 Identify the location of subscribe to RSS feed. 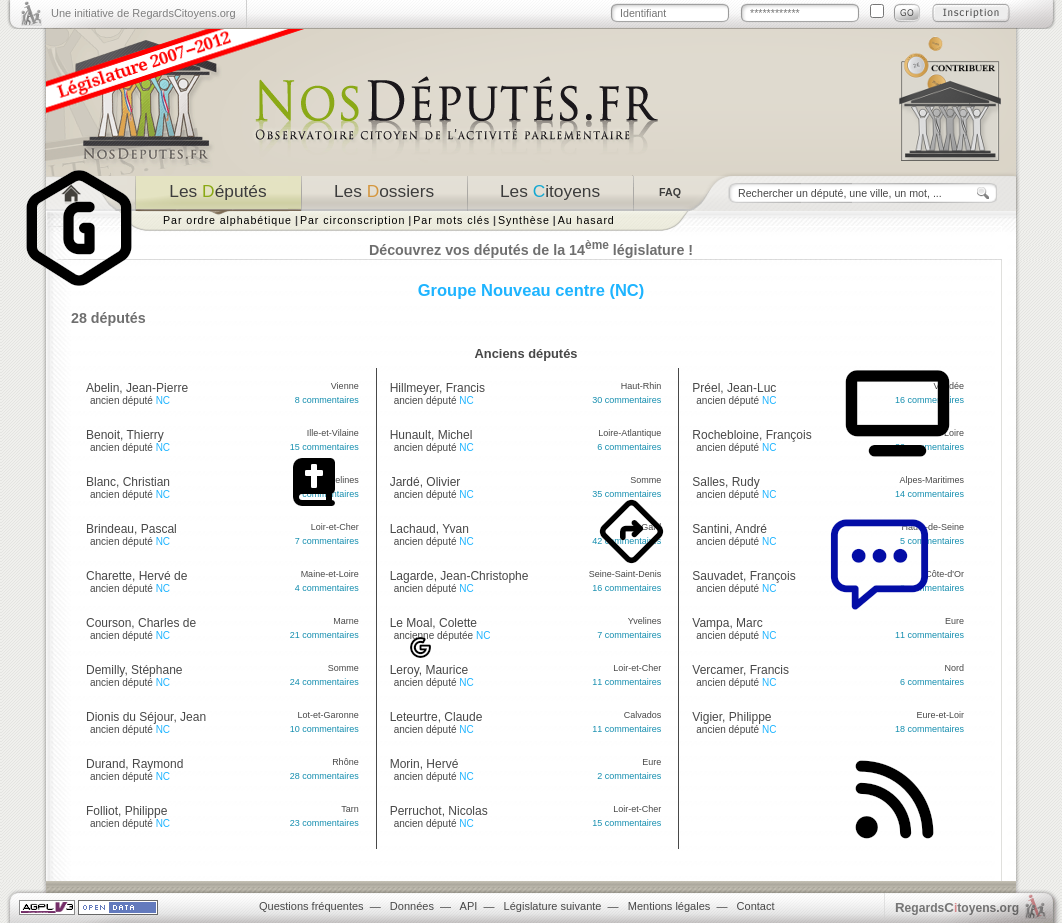
(894, 799).